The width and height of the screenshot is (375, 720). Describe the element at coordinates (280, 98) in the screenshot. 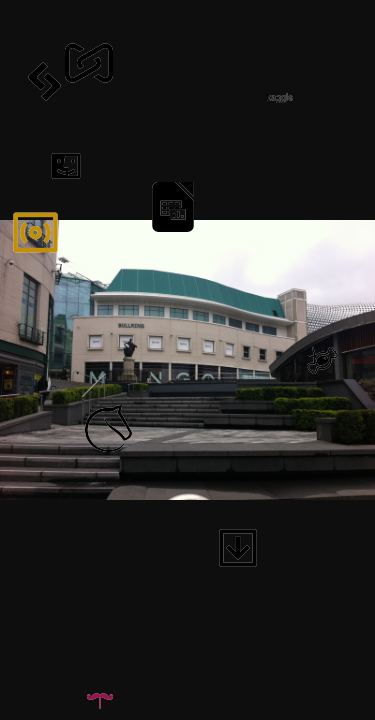

I see `open kaggle website or app` at that location.